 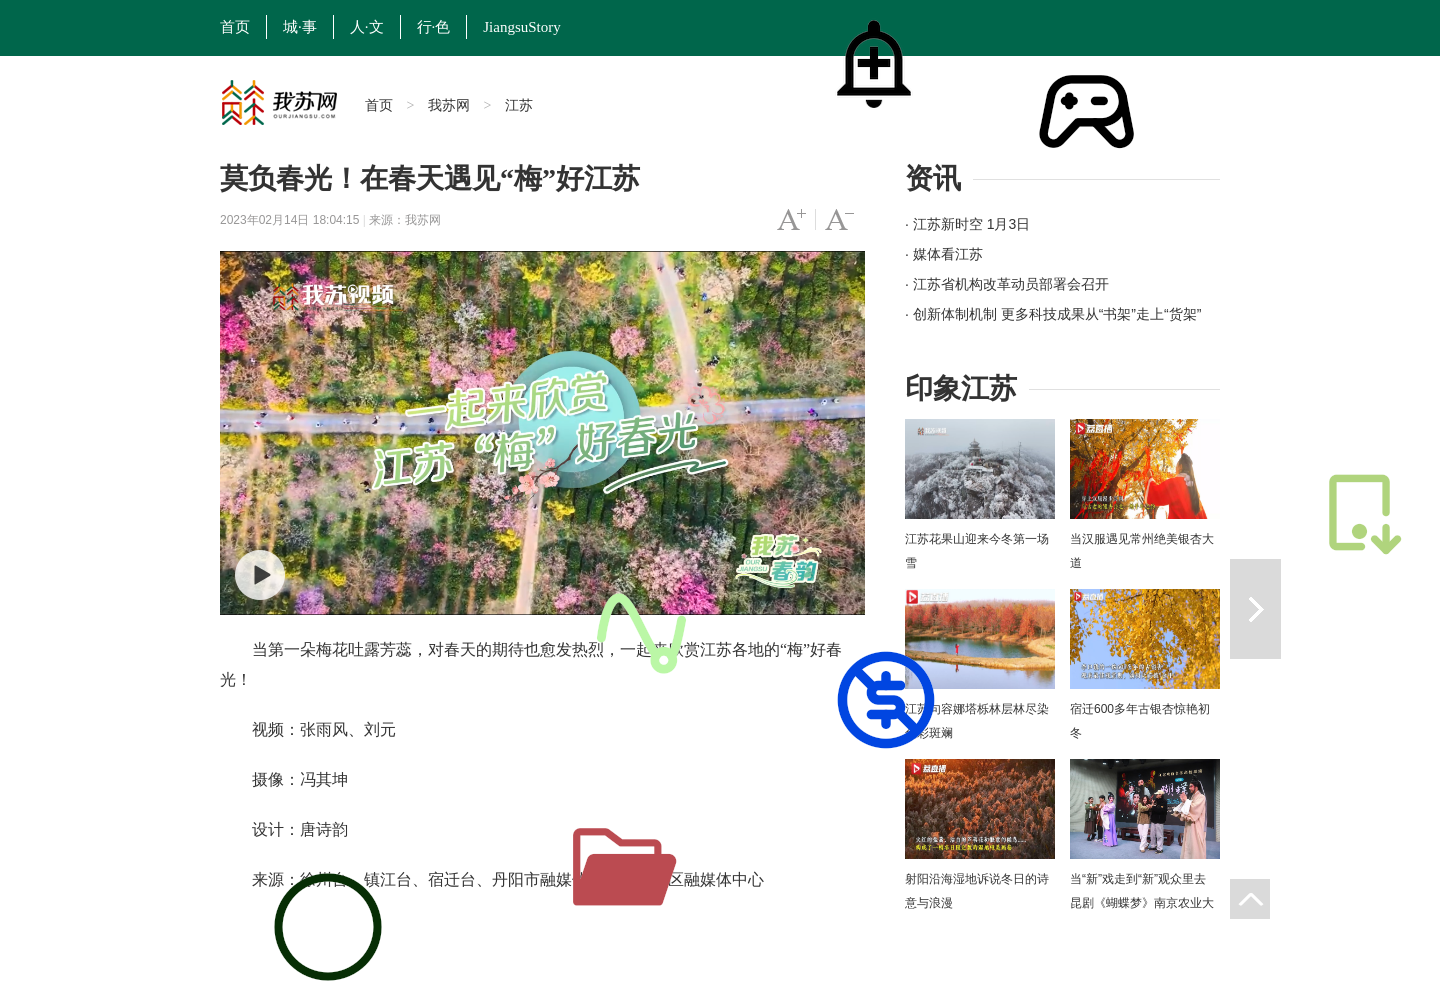 What do you see at coordinates (328, 927) in the screenshot?
I see `unselected radio button option` at bounding box center [328, 927].